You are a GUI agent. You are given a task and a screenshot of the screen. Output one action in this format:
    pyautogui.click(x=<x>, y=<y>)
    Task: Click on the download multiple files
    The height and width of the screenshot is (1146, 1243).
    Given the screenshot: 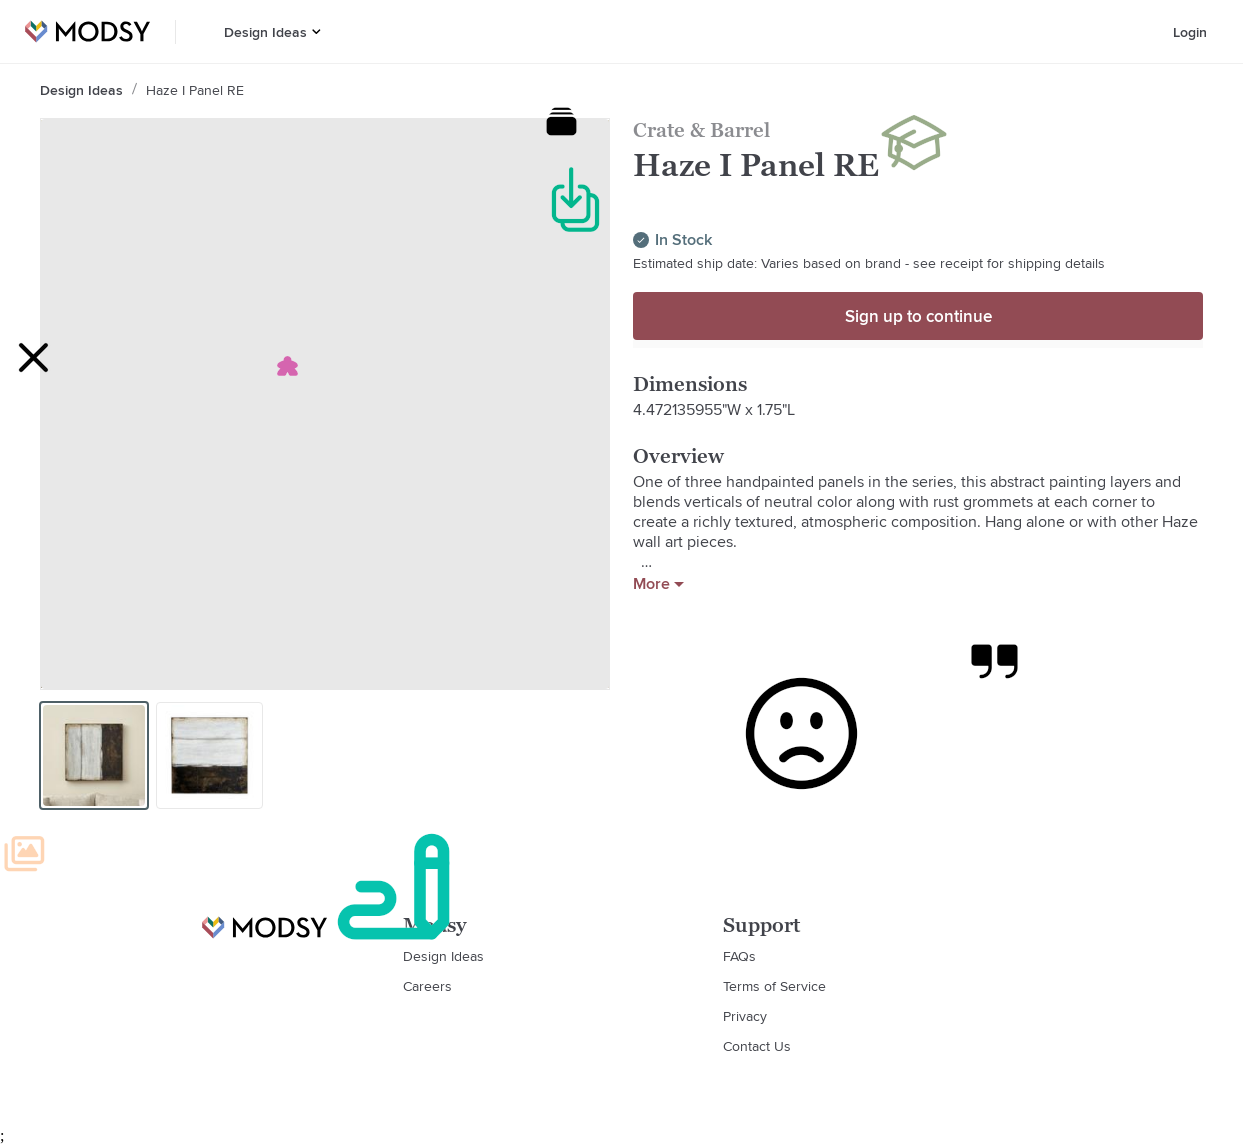 What is the action you would take?
    pyautogui.click(x=575, y=199)
    